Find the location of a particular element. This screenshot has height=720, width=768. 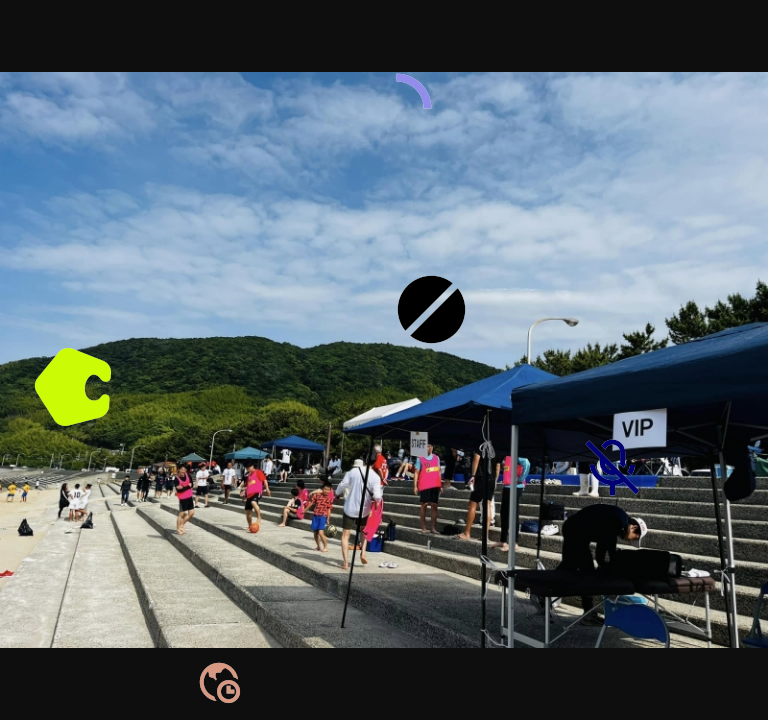

view or change time zone settings is located at coordinates (219, 682).